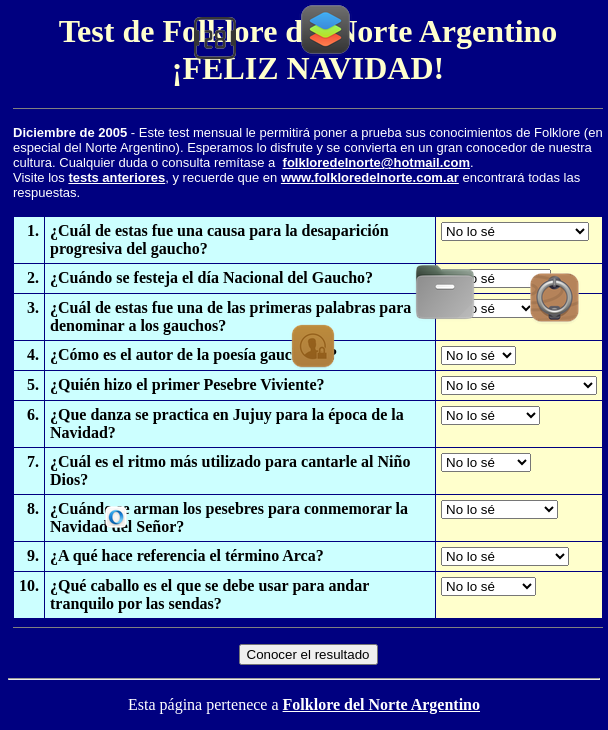 This screenshot has height=730, width=608. I want to click on open the ASC app, so click(325, 29).